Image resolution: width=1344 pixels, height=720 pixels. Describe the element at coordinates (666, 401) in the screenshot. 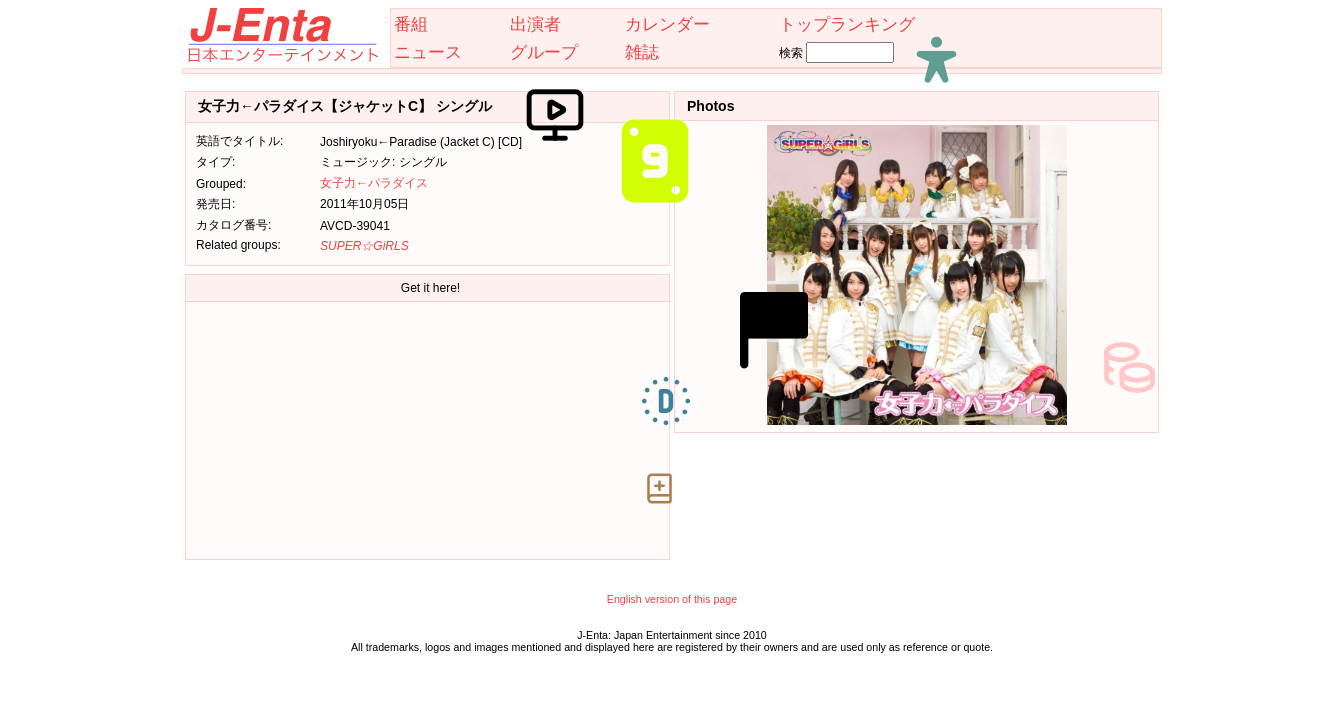

I see `indicates draft or pending status` at that location.